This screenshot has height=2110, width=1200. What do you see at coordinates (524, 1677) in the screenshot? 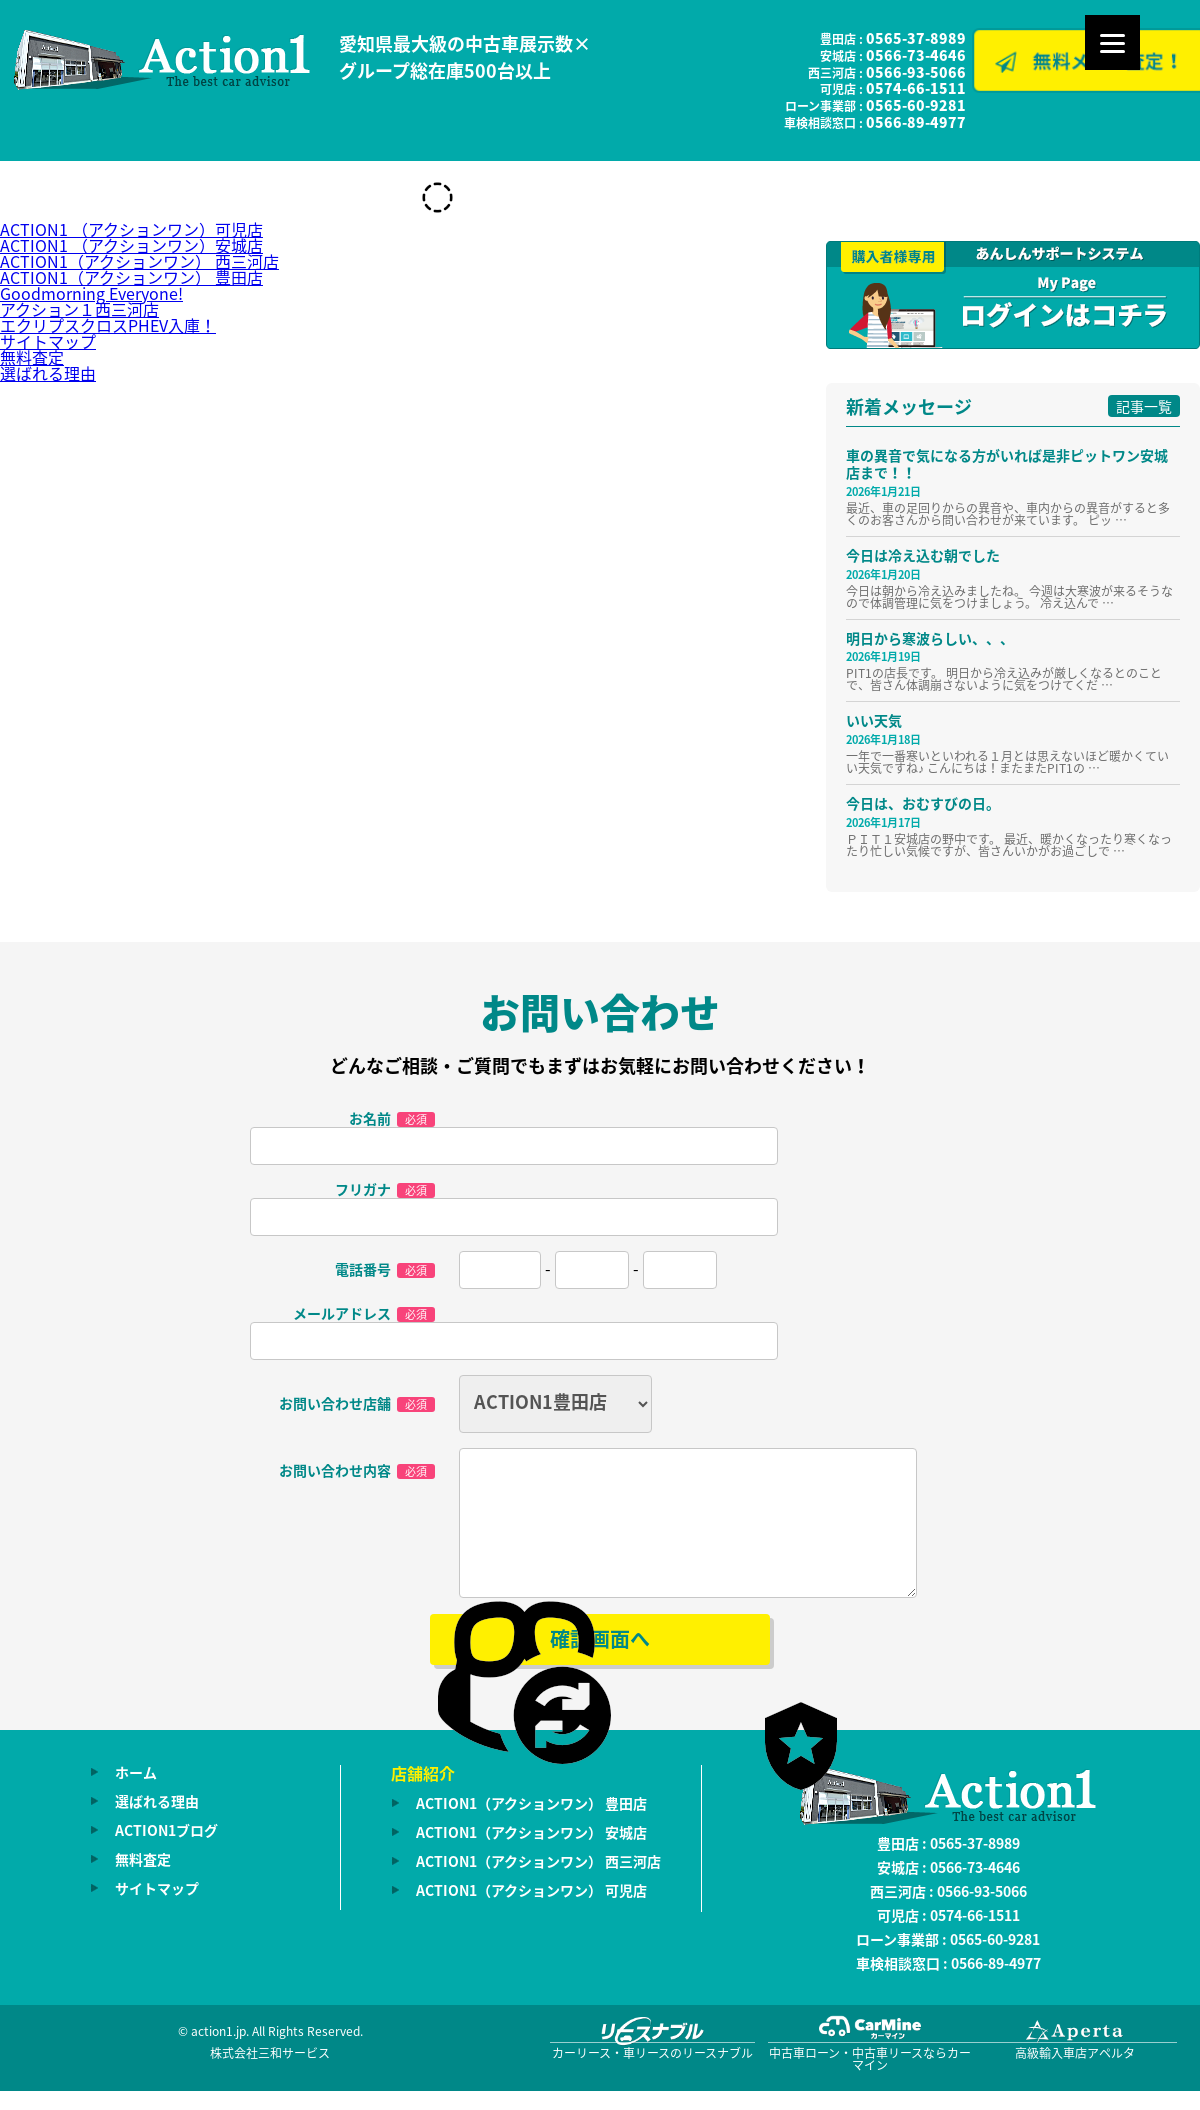
I see `copilot is processing your request` at bounding box center [524, 1677].